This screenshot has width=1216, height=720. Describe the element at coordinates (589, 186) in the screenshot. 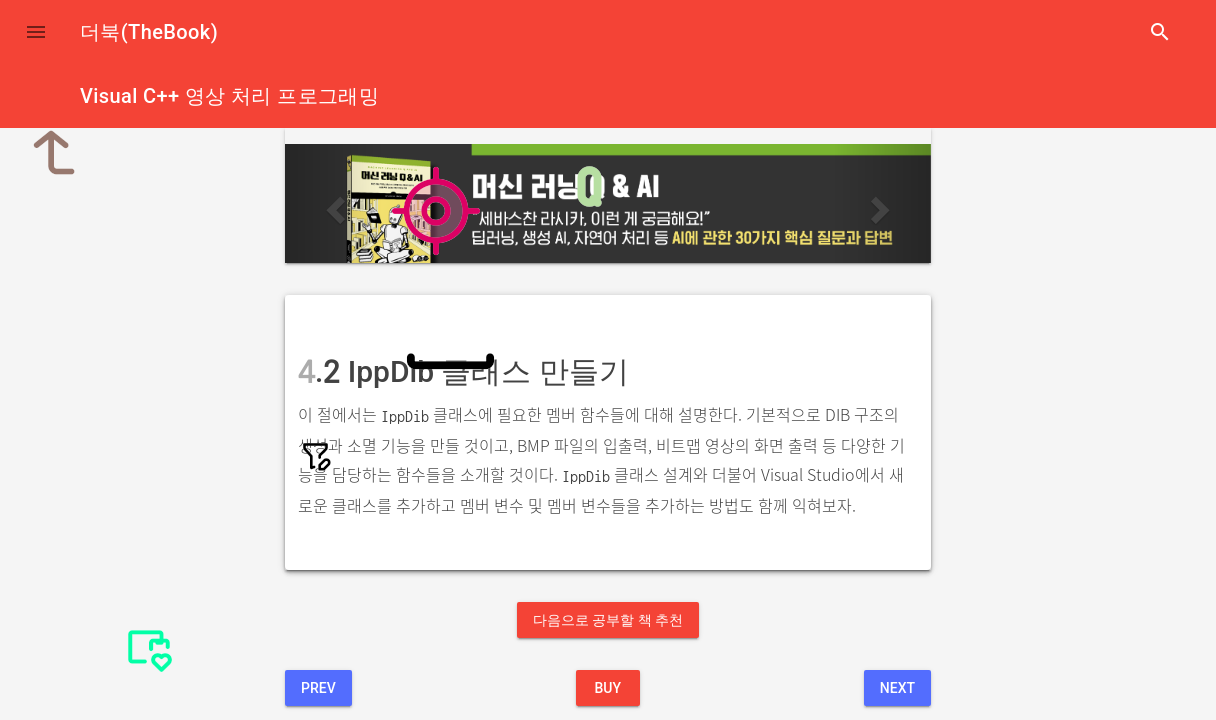

I see `indicates a label or category starting with "q"` at that location.